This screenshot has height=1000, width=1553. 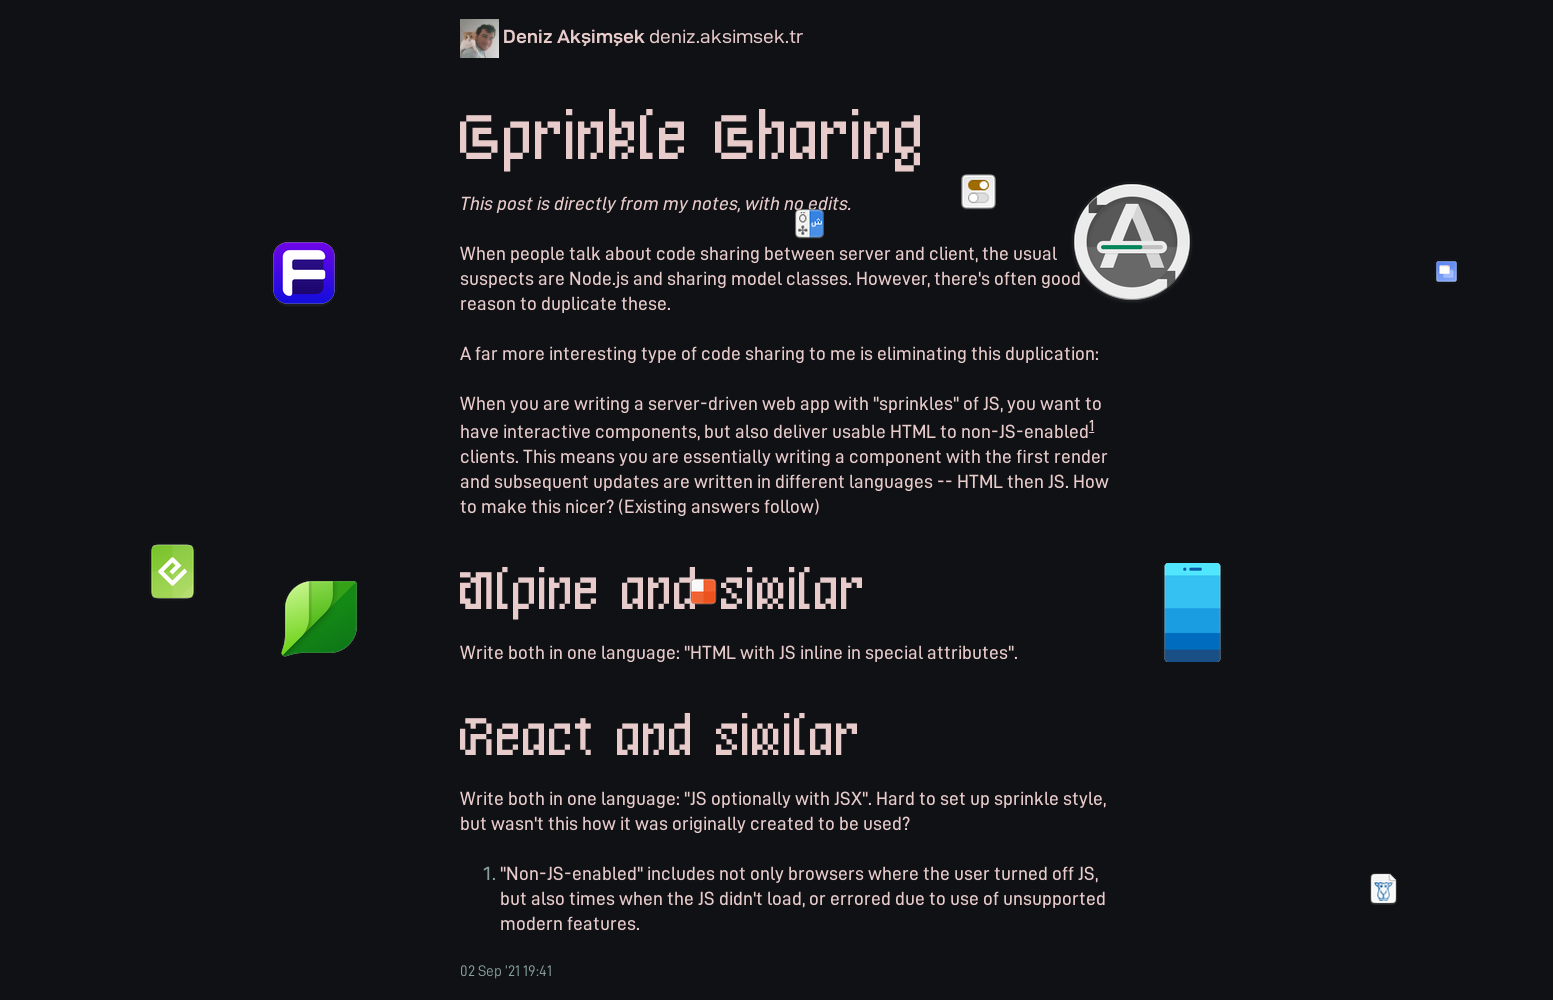 What do you see at coordinates (1132, 242) in the screenshot?
I see `open the software updater application` at bounding box center [1132, 242].